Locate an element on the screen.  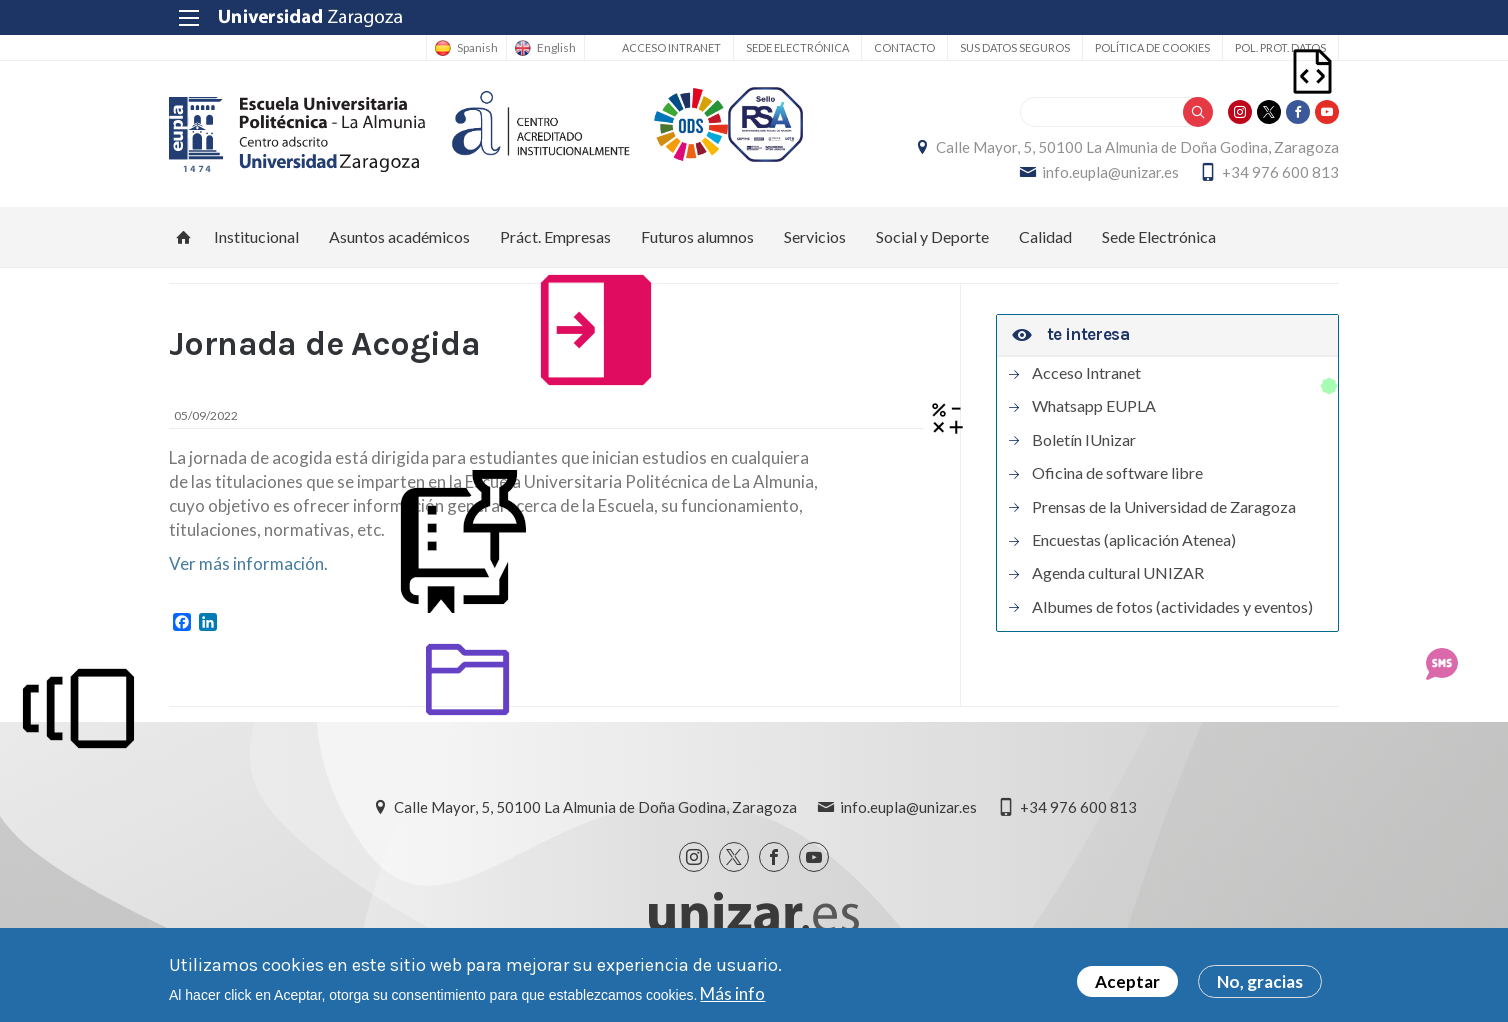
pin a repository to your profile or dashboard is located at coordinates (454, 541).